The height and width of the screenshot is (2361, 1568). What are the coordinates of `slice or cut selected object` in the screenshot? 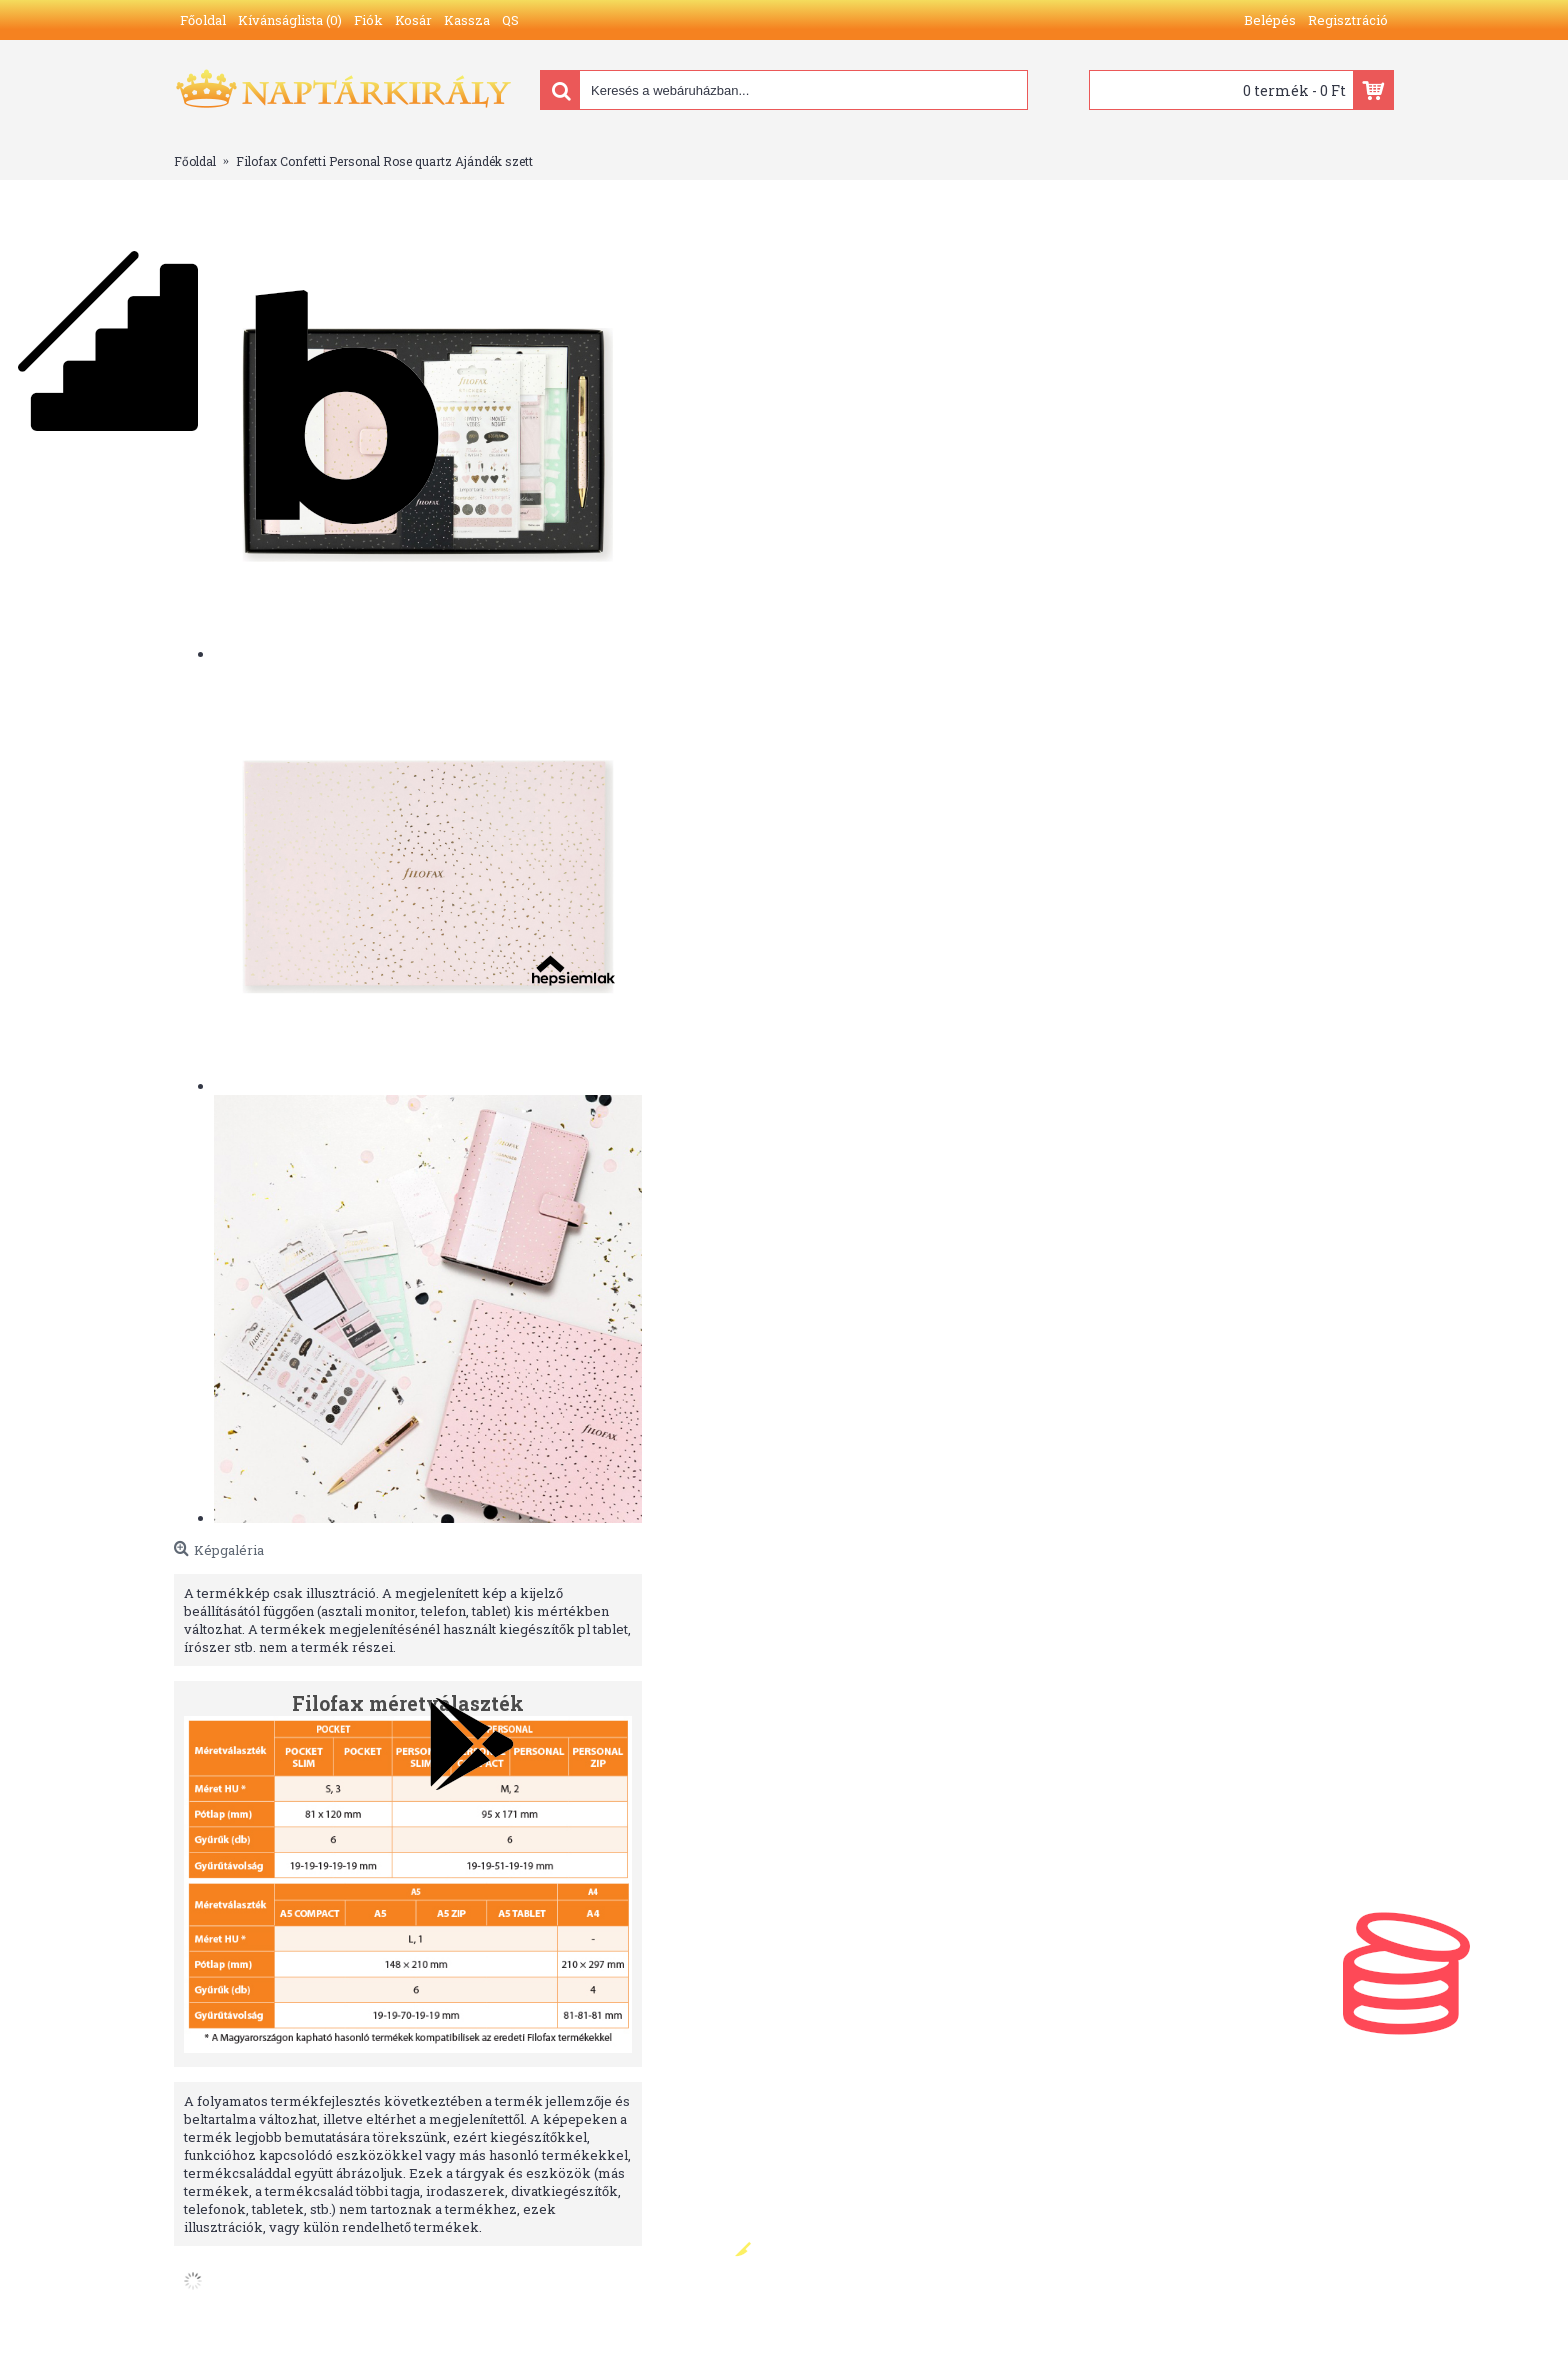 It's located at (744, 2249).